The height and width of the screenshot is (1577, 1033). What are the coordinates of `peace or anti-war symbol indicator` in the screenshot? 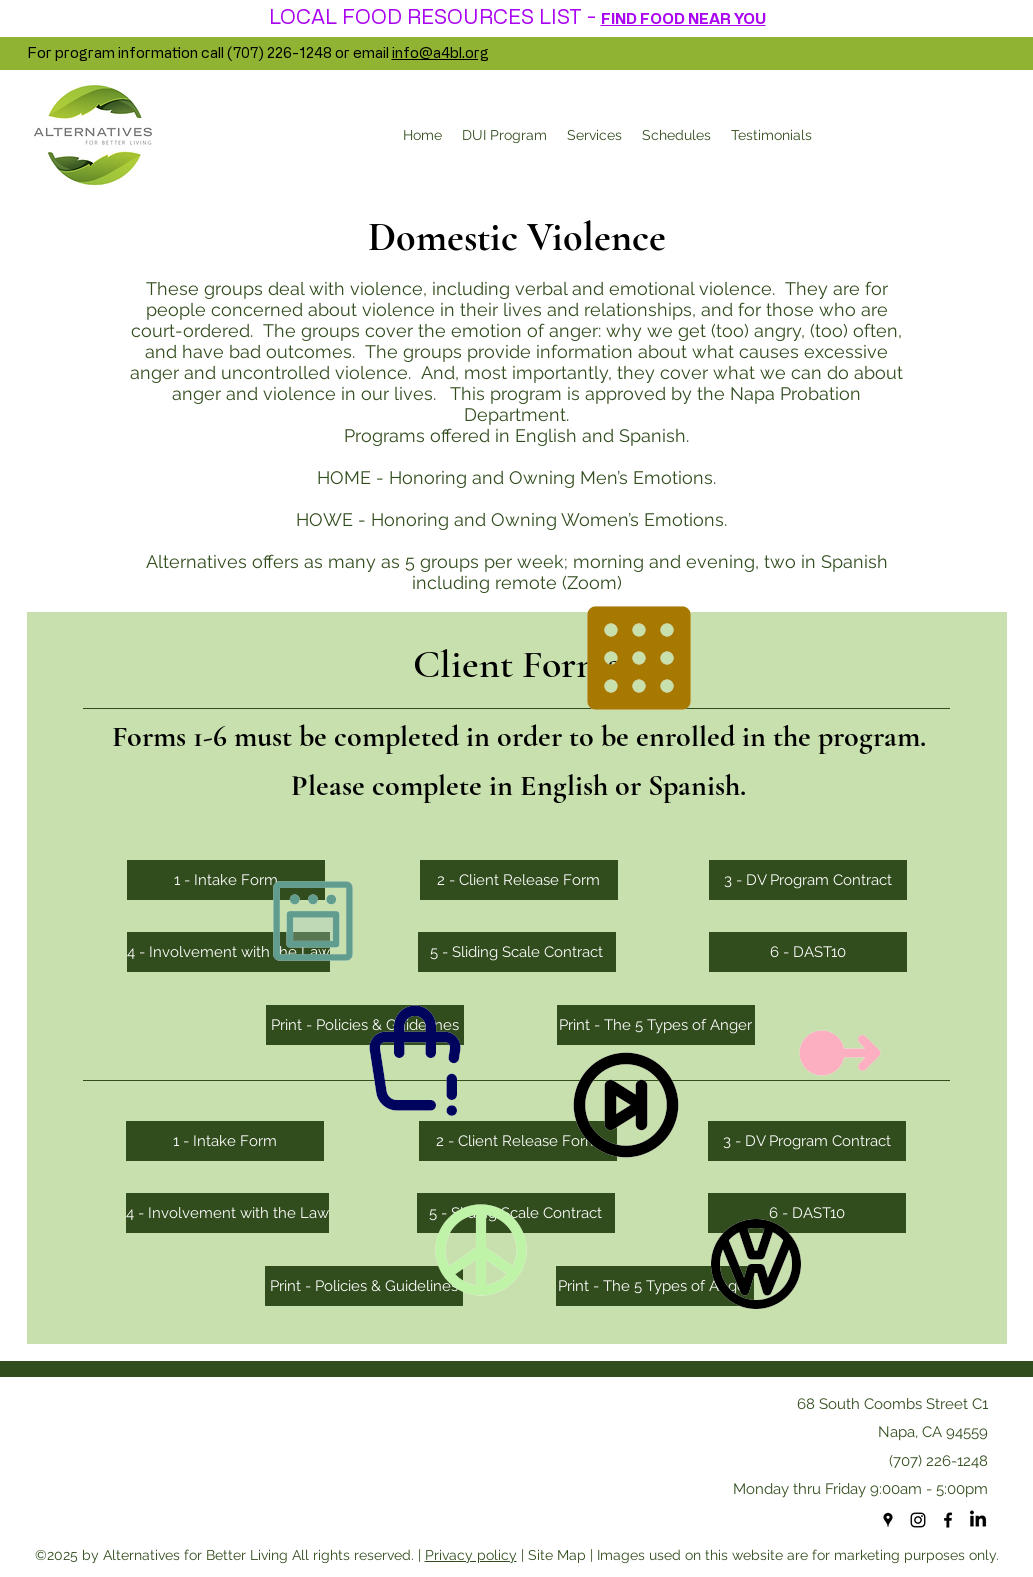 It's located at (481, 1250).